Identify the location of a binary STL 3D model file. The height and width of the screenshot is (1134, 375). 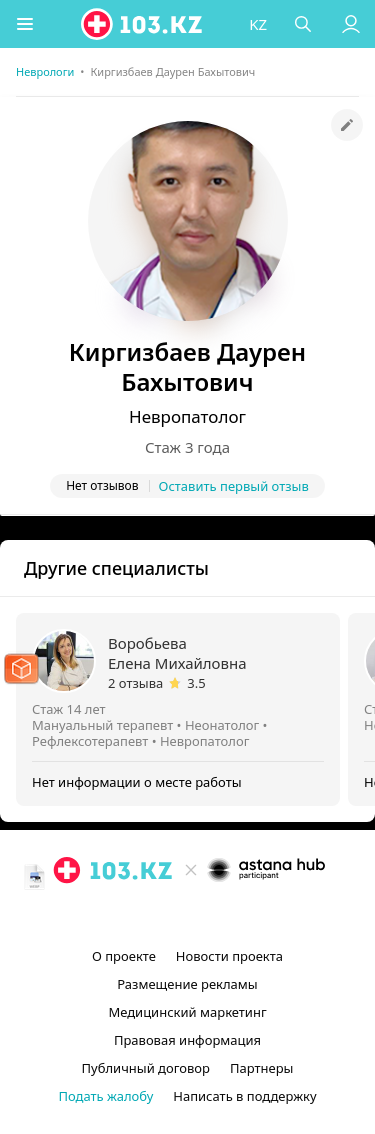
(21, 667).